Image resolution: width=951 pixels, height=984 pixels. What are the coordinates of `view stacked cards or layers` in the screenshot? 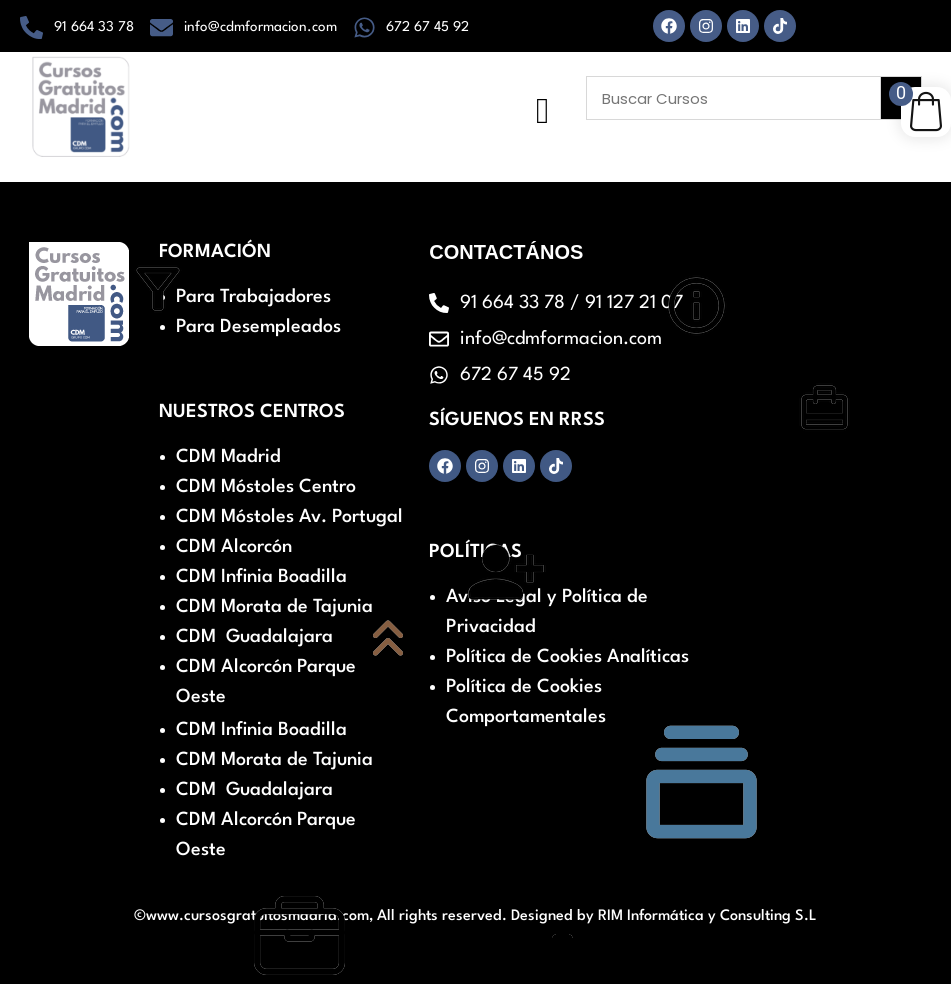 It's located at (701, 787).